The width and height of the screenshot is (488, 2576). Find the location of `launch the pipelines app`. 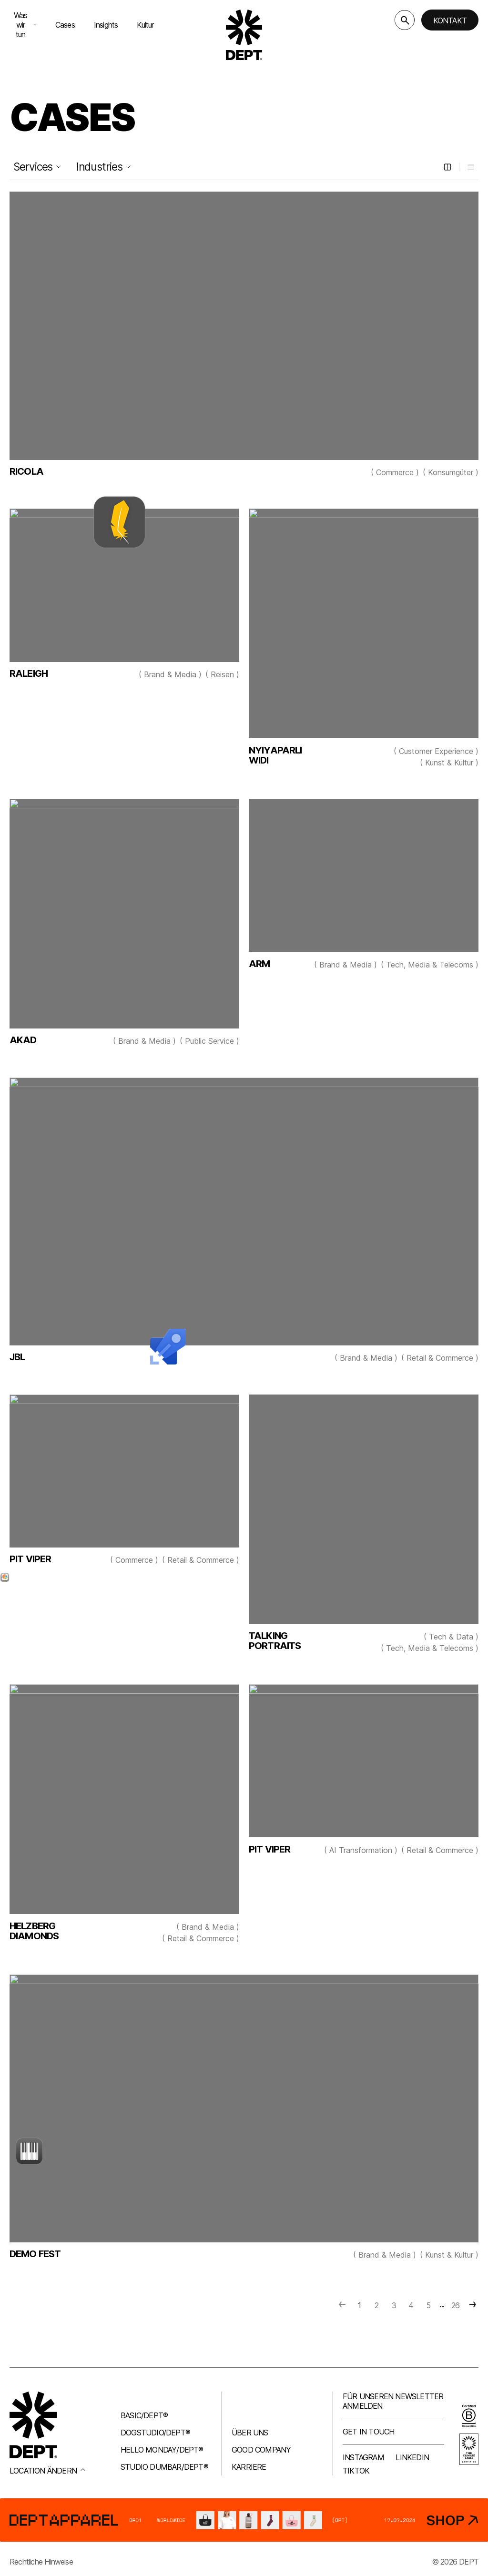

launch the pipelines app is located at coordinates (168, 1346).